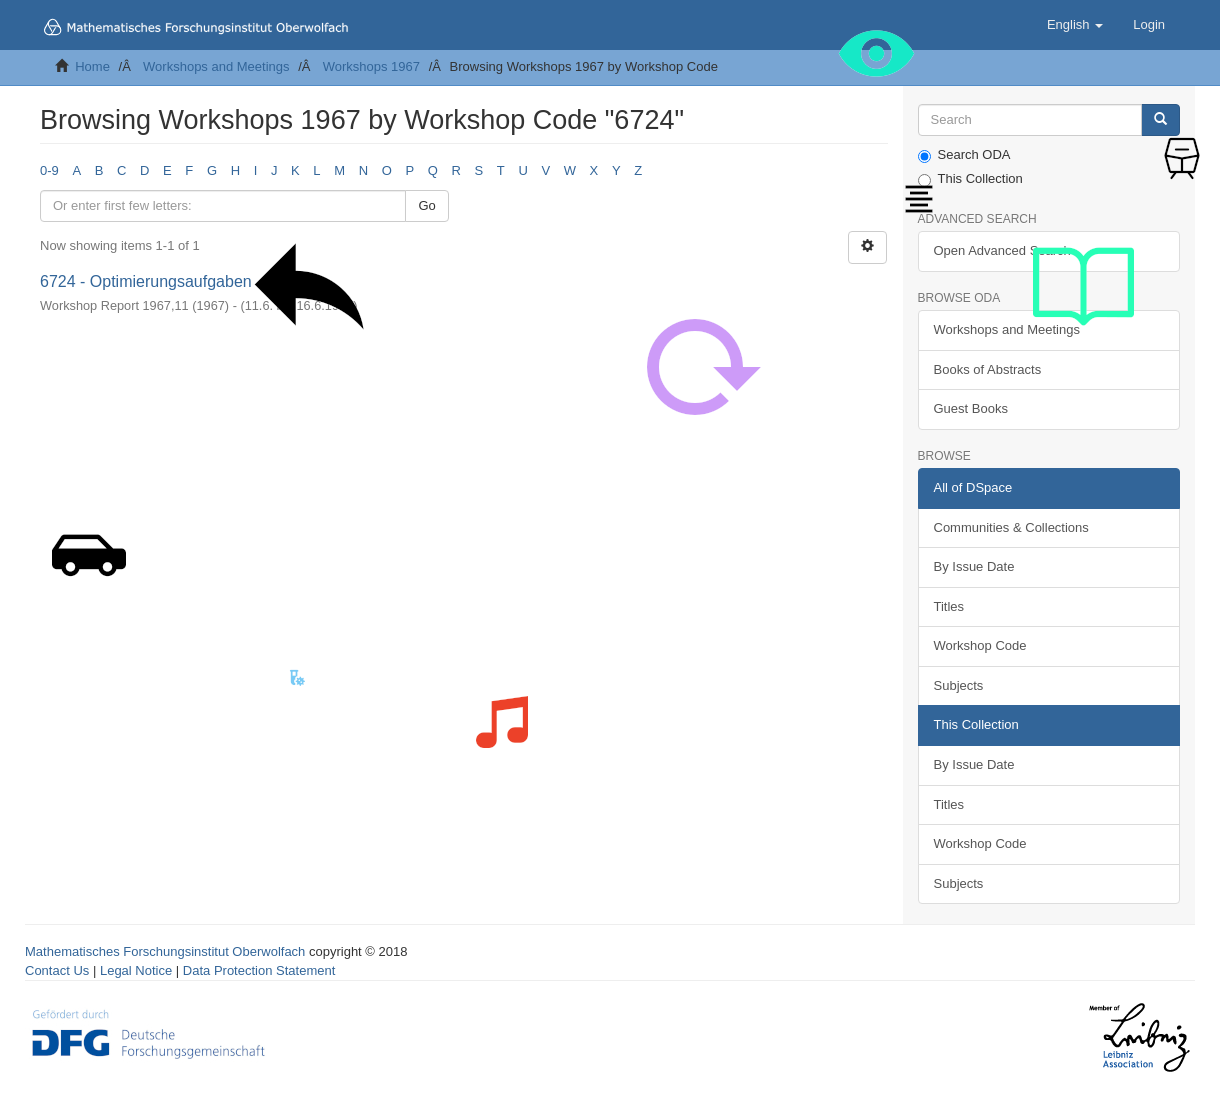  I want to click on access music library or player, so click(502, 722).